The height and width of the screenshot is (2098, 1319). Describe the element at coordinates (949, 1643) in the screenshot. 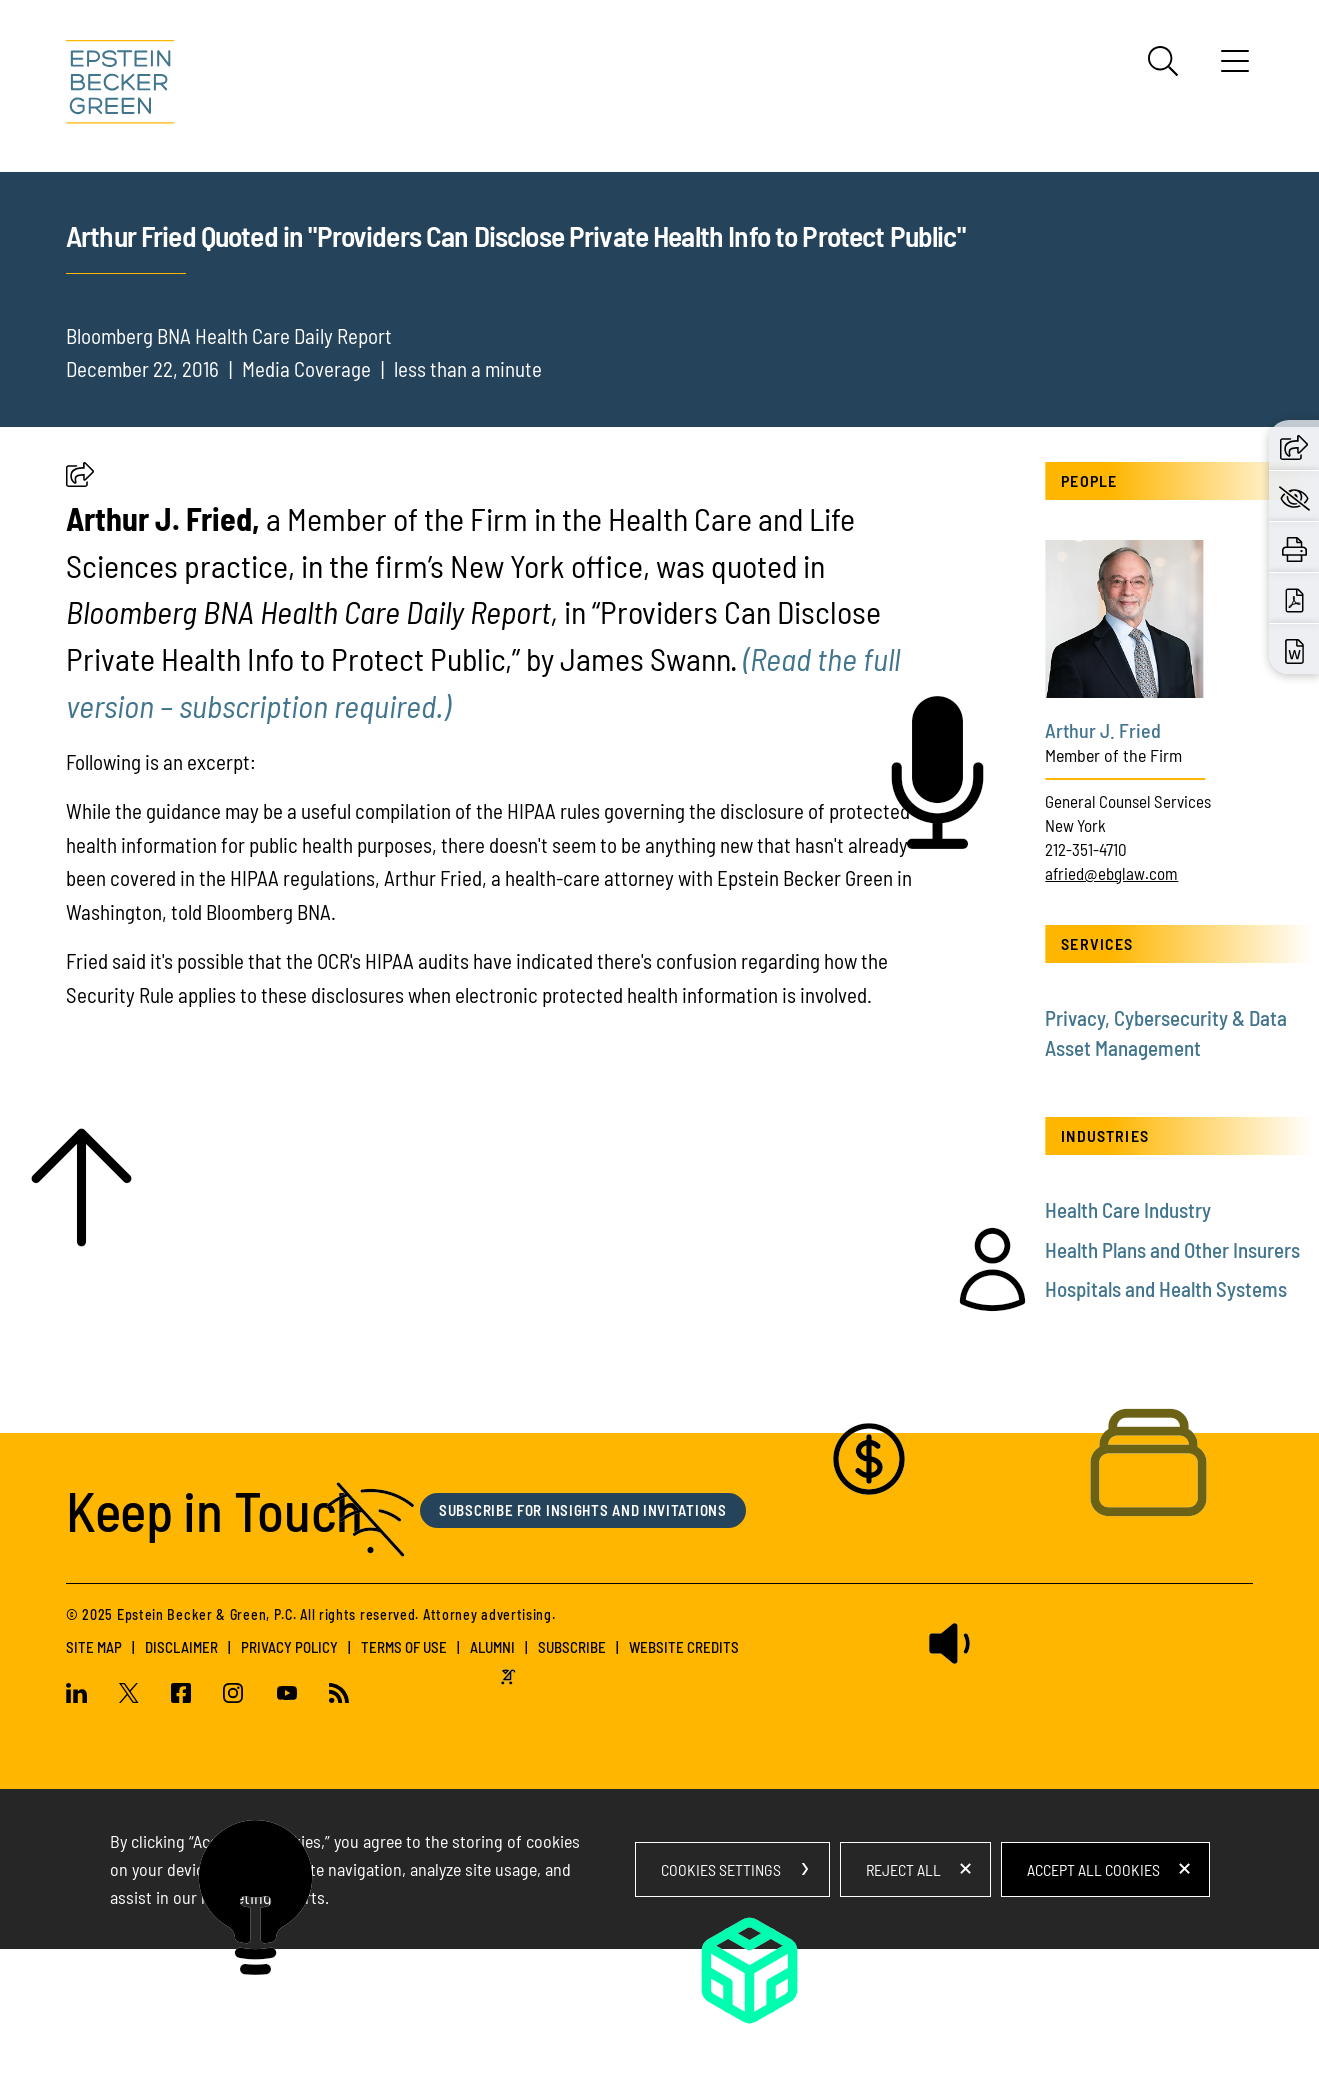

I see `adjust volume to low level` at that location.